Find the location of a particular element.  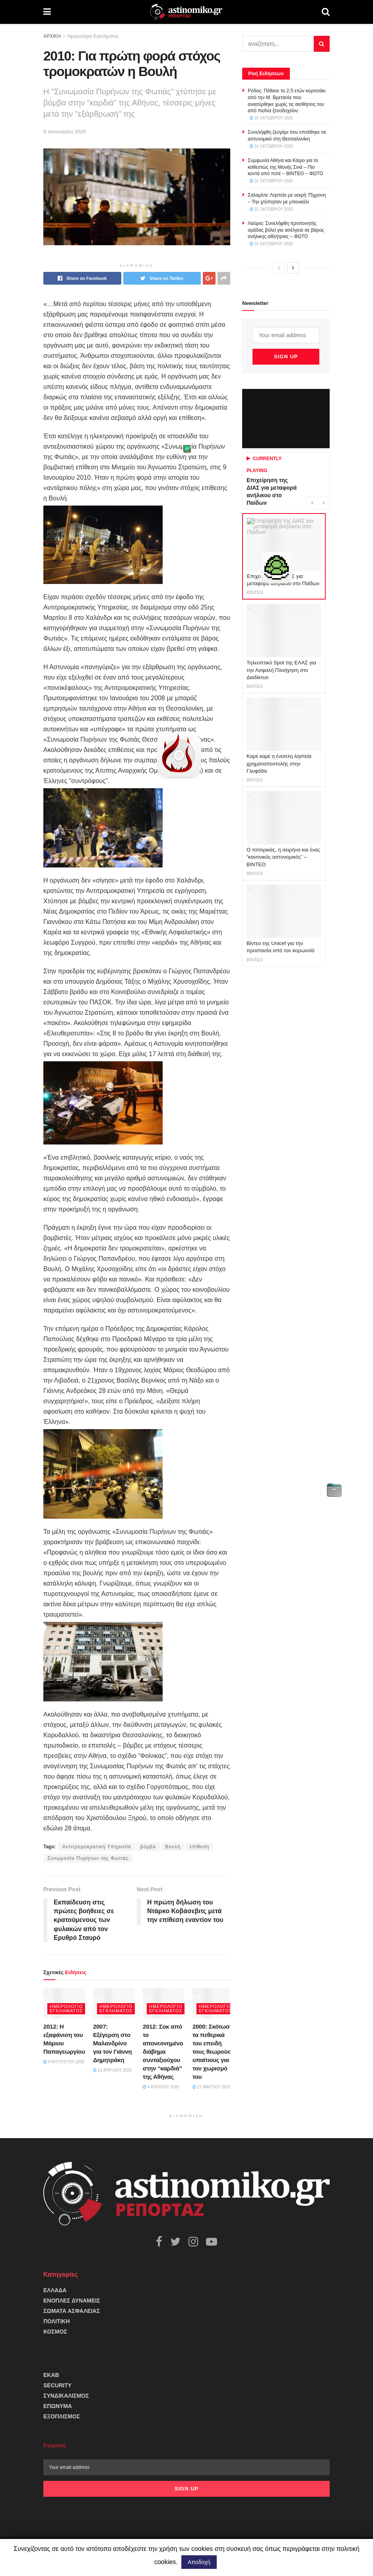

open brasero disc burning application is located at coordinates (179, 755).